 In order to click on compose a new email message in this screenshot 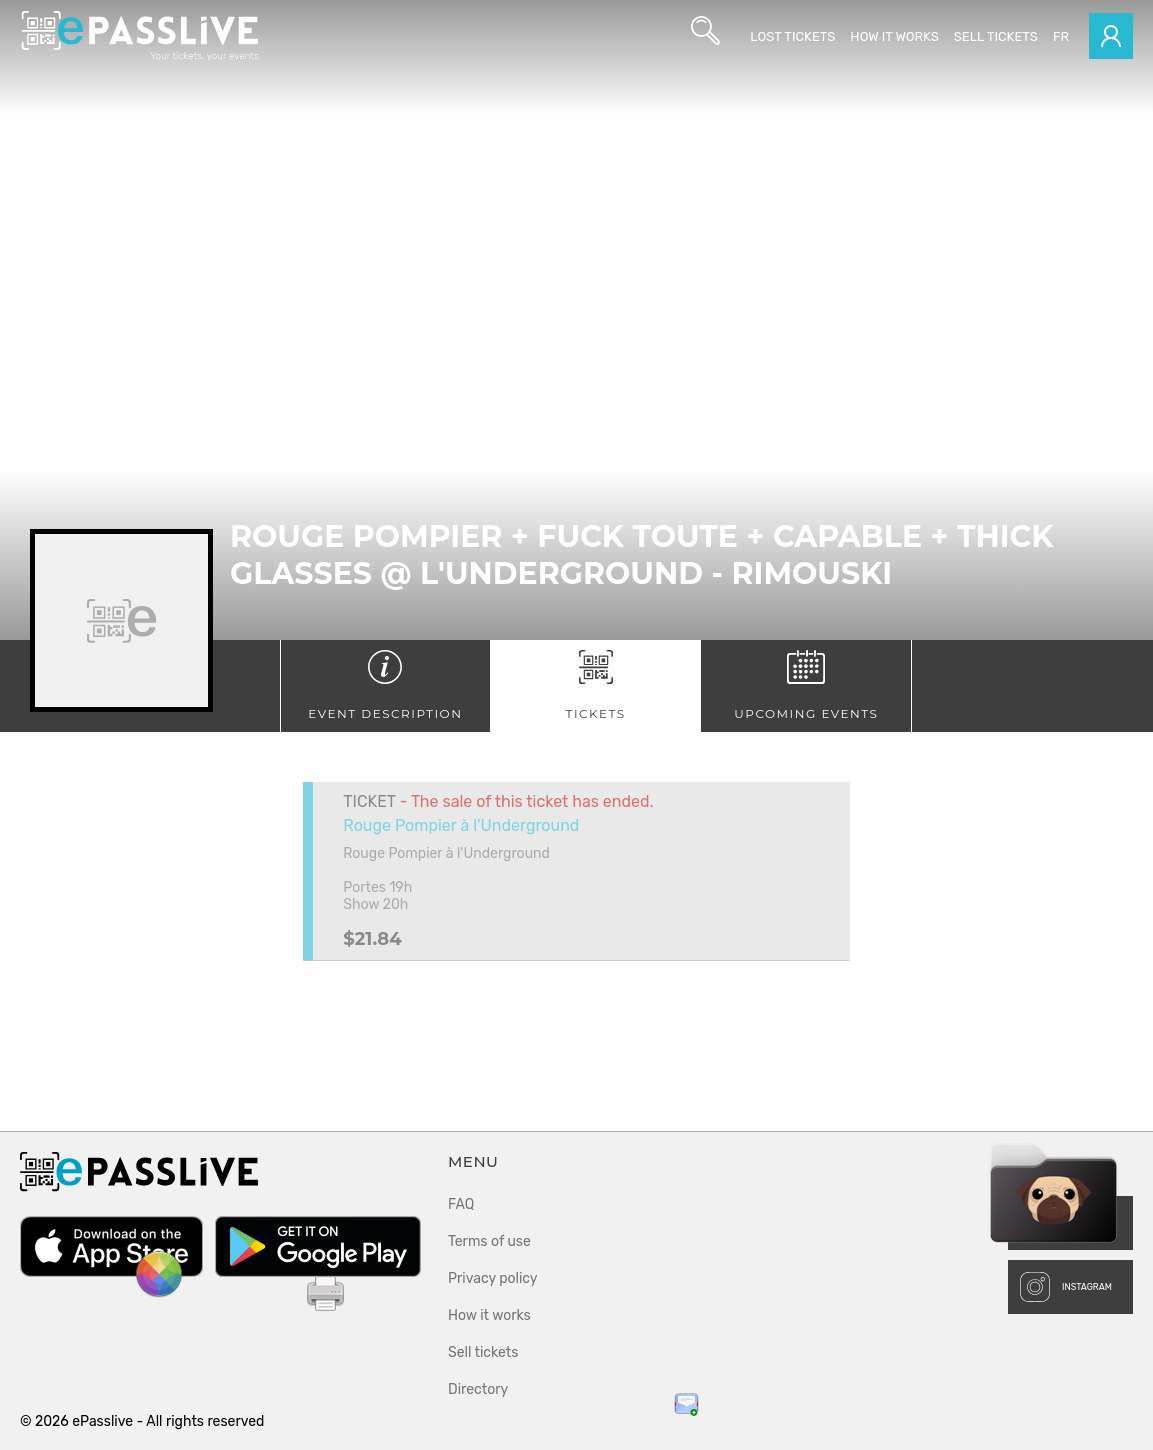, I will do `click(686, 1403)`.